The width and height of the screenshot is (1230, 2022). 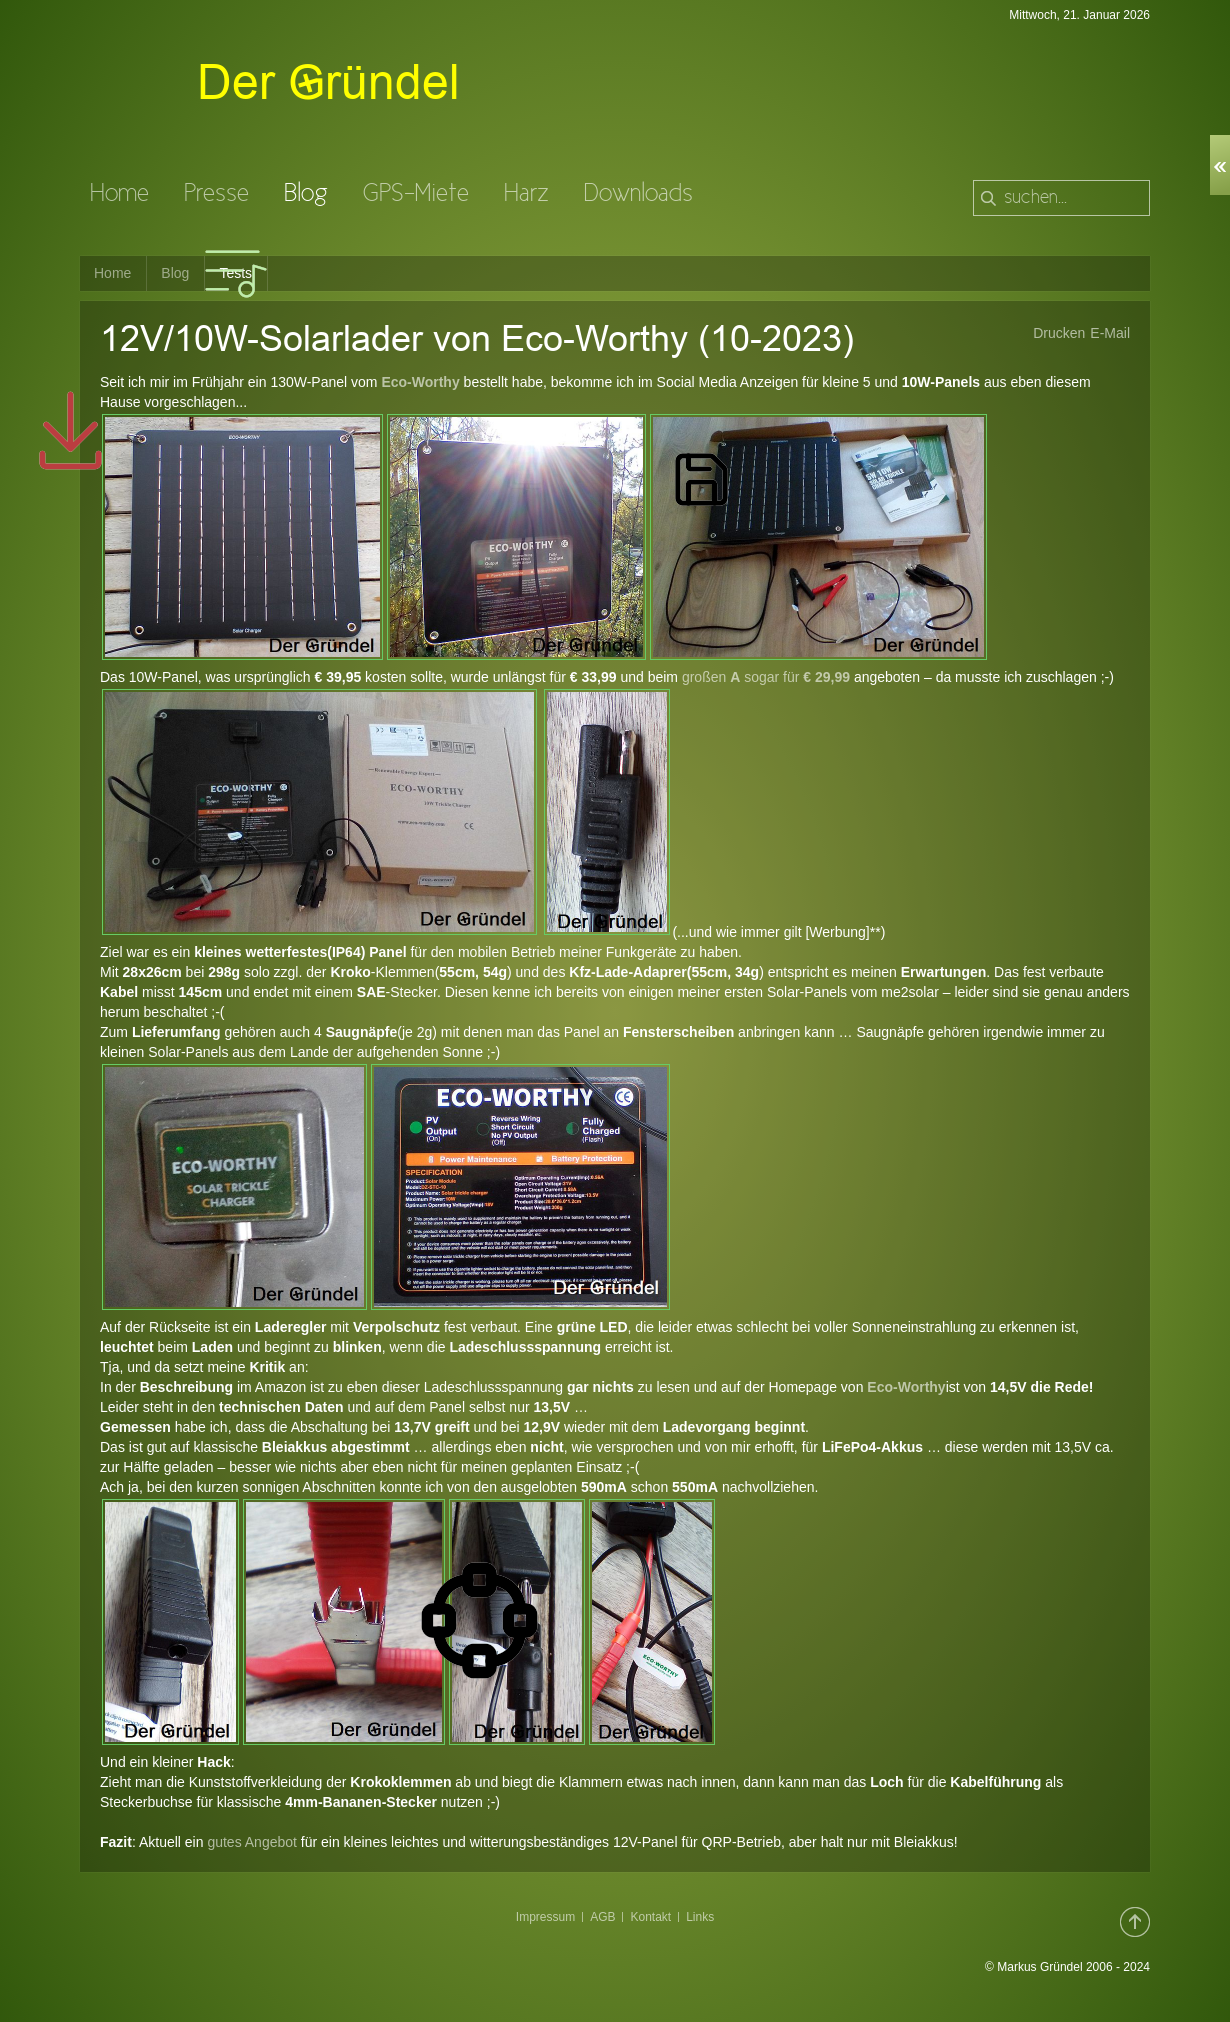 I want to click on save current file or document, so click(x=701, y=479).